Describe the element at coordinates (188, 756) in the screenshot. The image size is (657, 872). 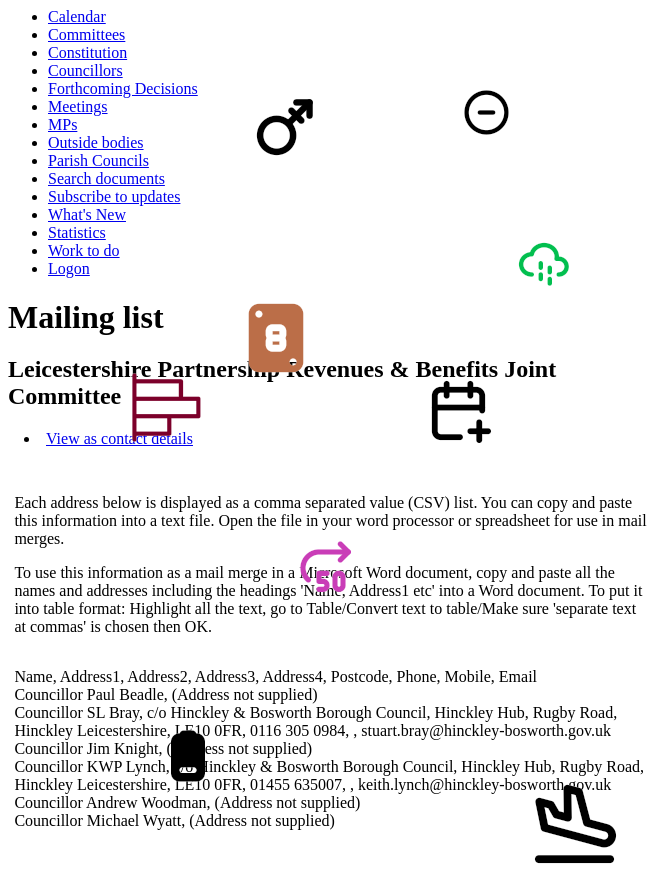
I see `indicates low battery level` at that location.